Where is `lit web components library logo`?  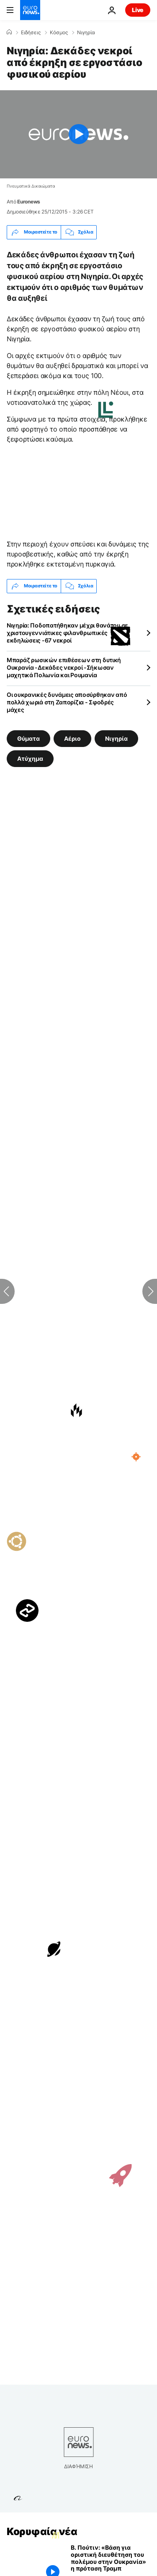
lit web components library logo is located at coordinates (76, 1410).